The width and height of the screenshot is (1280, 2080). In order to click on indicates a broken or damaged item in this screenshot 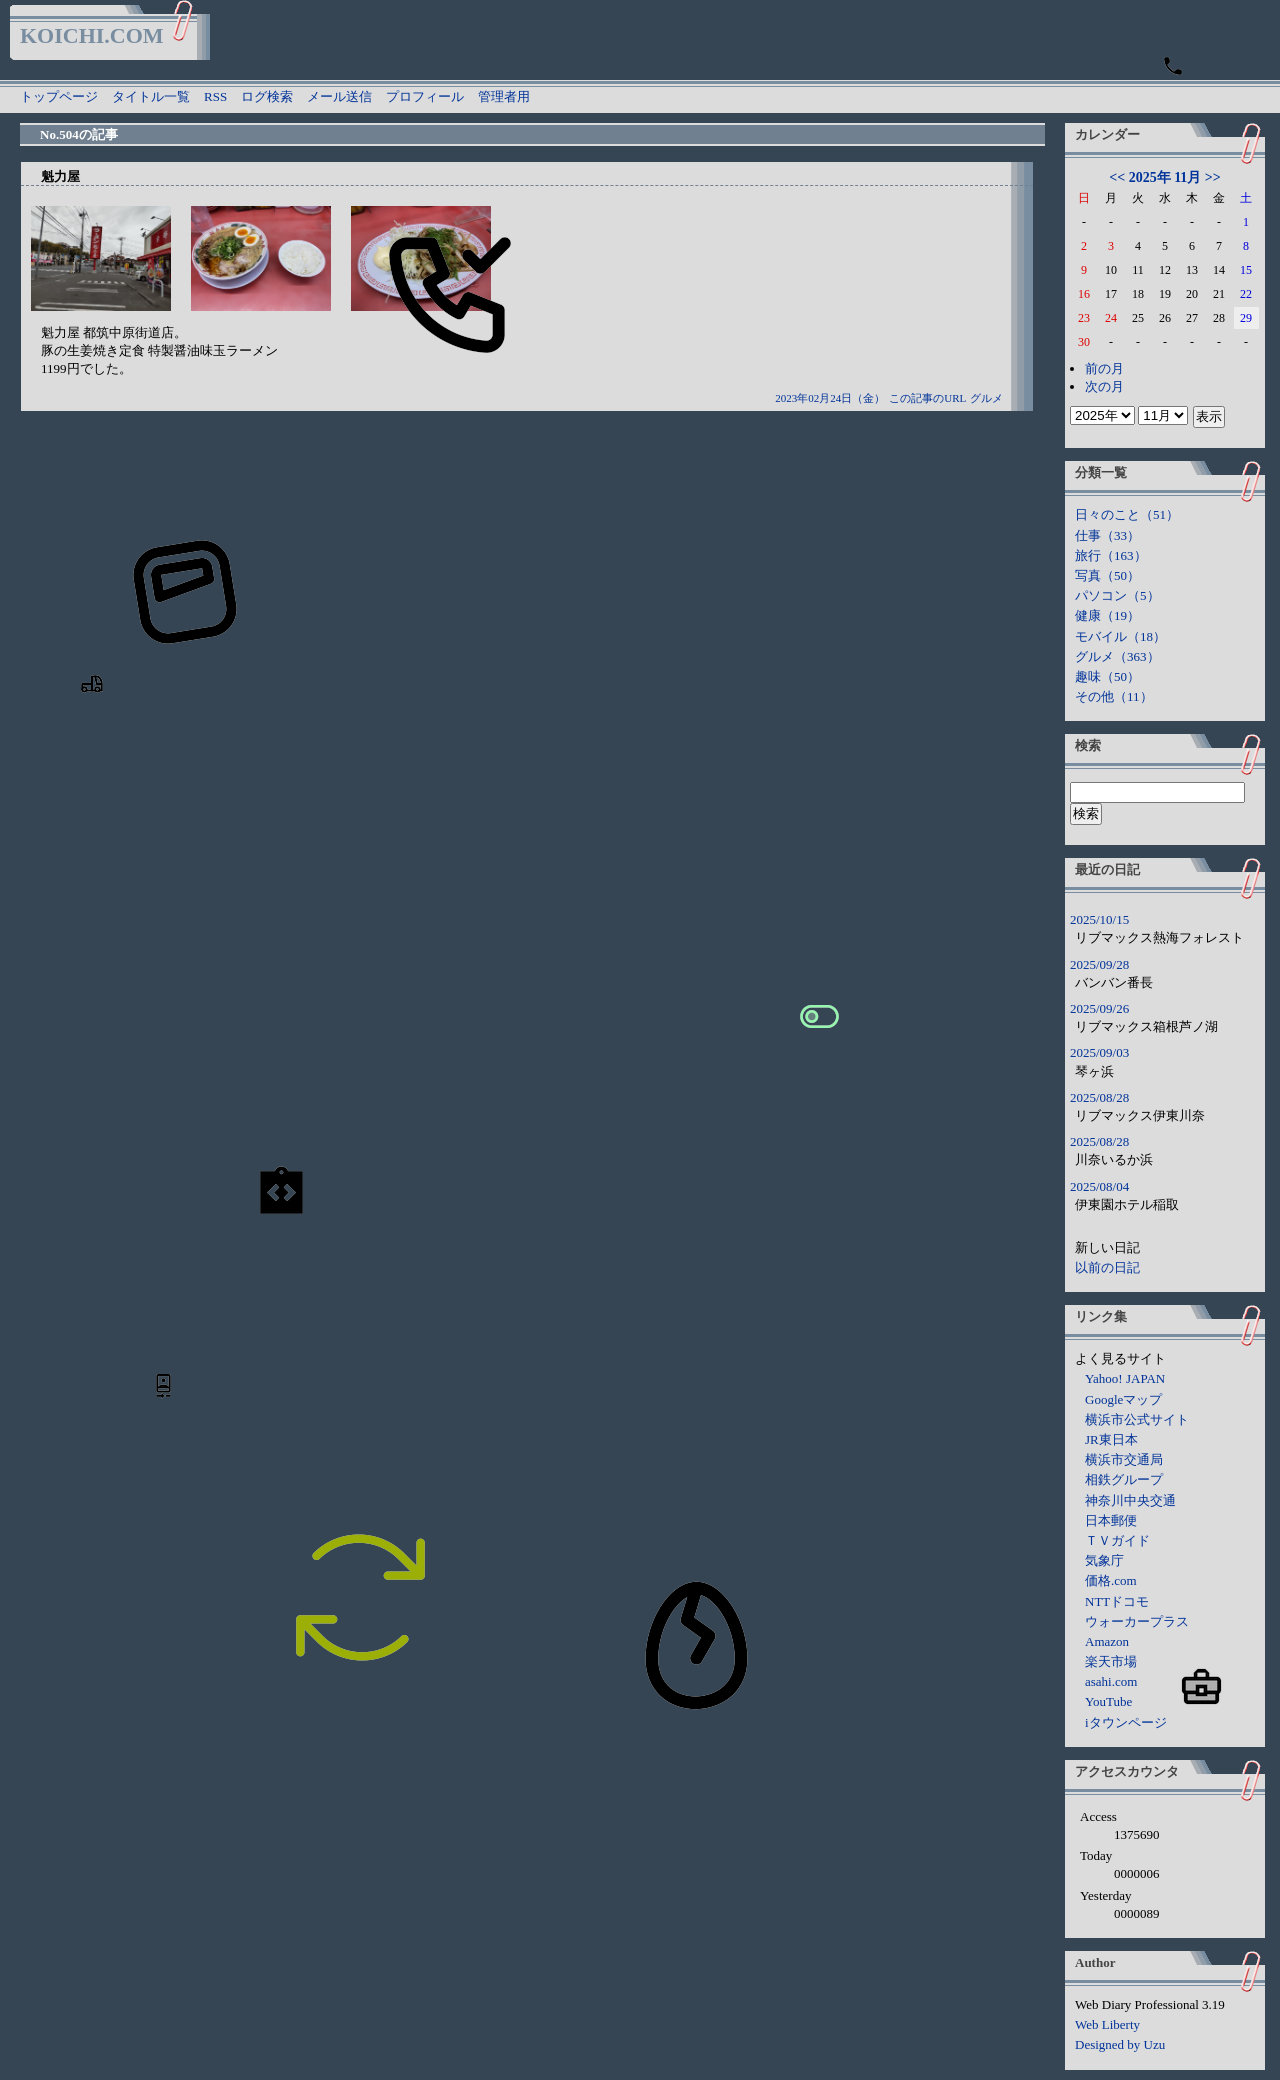, I will do `click(696, 1645)`.